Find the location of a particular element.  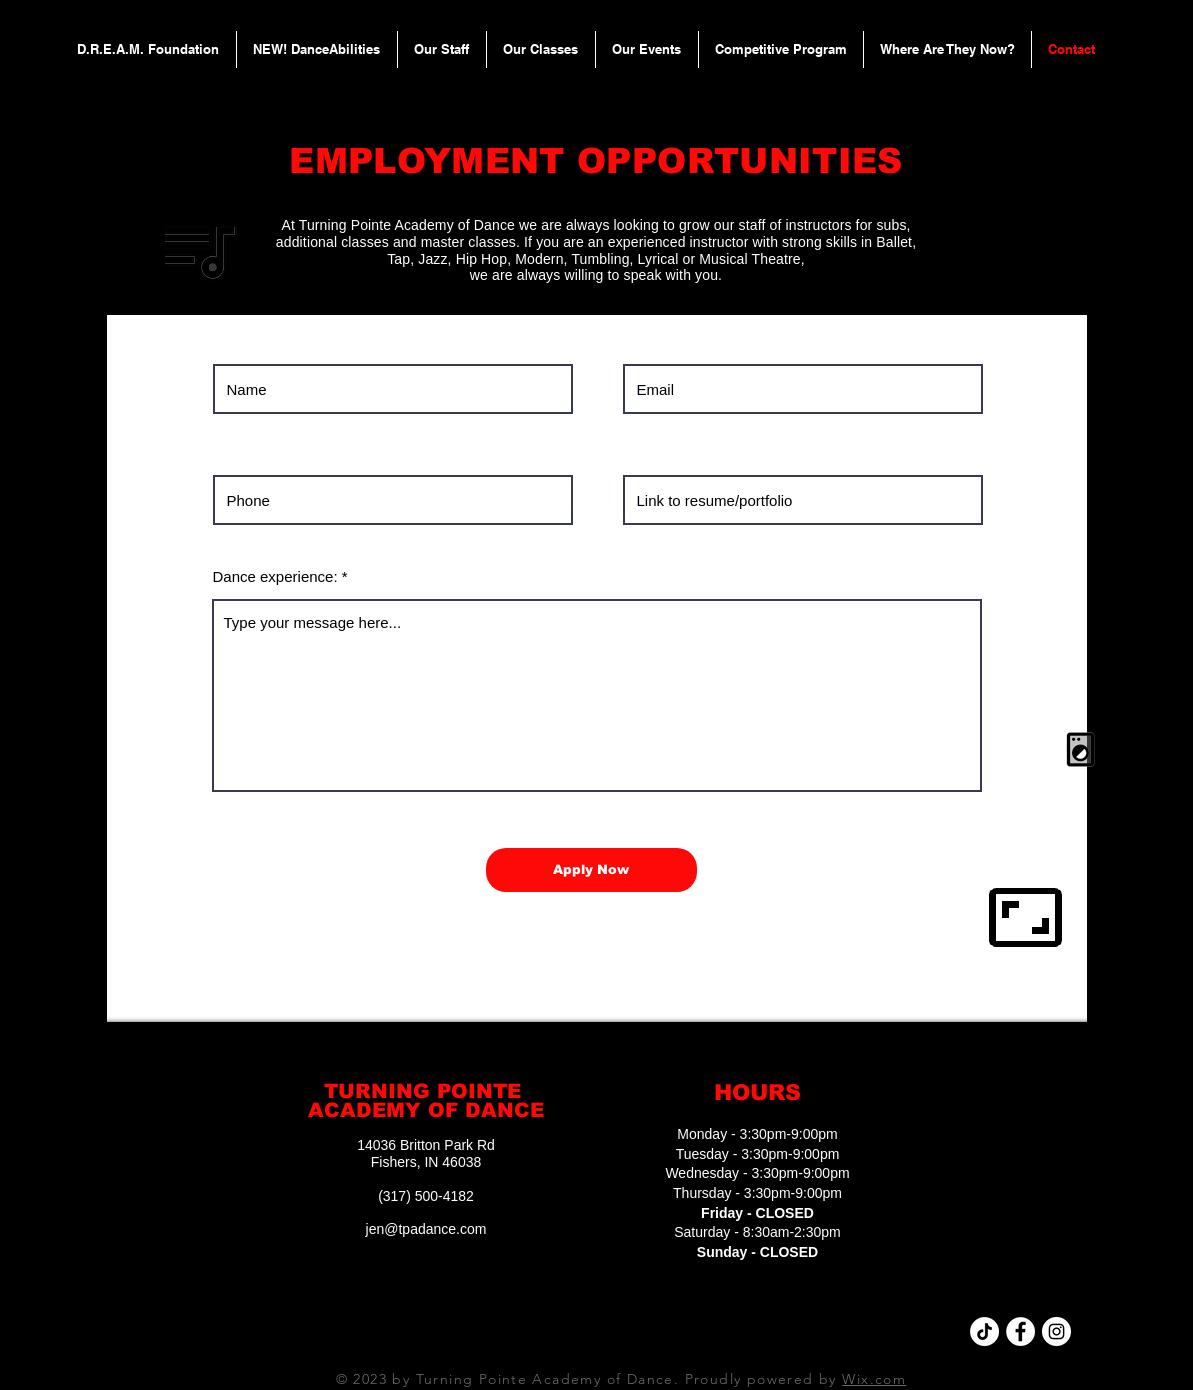

view music queue or playlist is located at coordinates (198, 249).